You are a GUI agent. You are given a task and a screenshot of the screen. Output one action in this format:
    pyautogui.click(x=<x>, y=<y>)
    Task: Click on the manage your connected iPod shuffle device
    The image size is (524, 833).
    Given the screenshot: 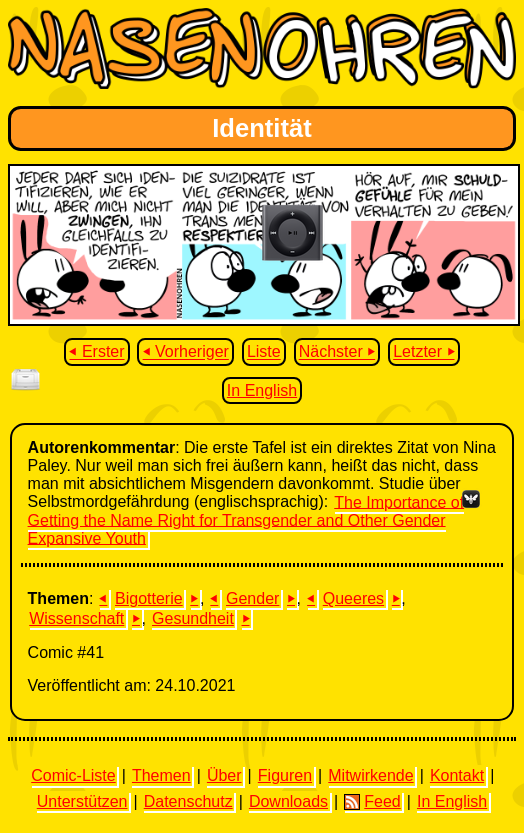 What is the action you would take?
    pyautogui.click(x=292, y=232)
    